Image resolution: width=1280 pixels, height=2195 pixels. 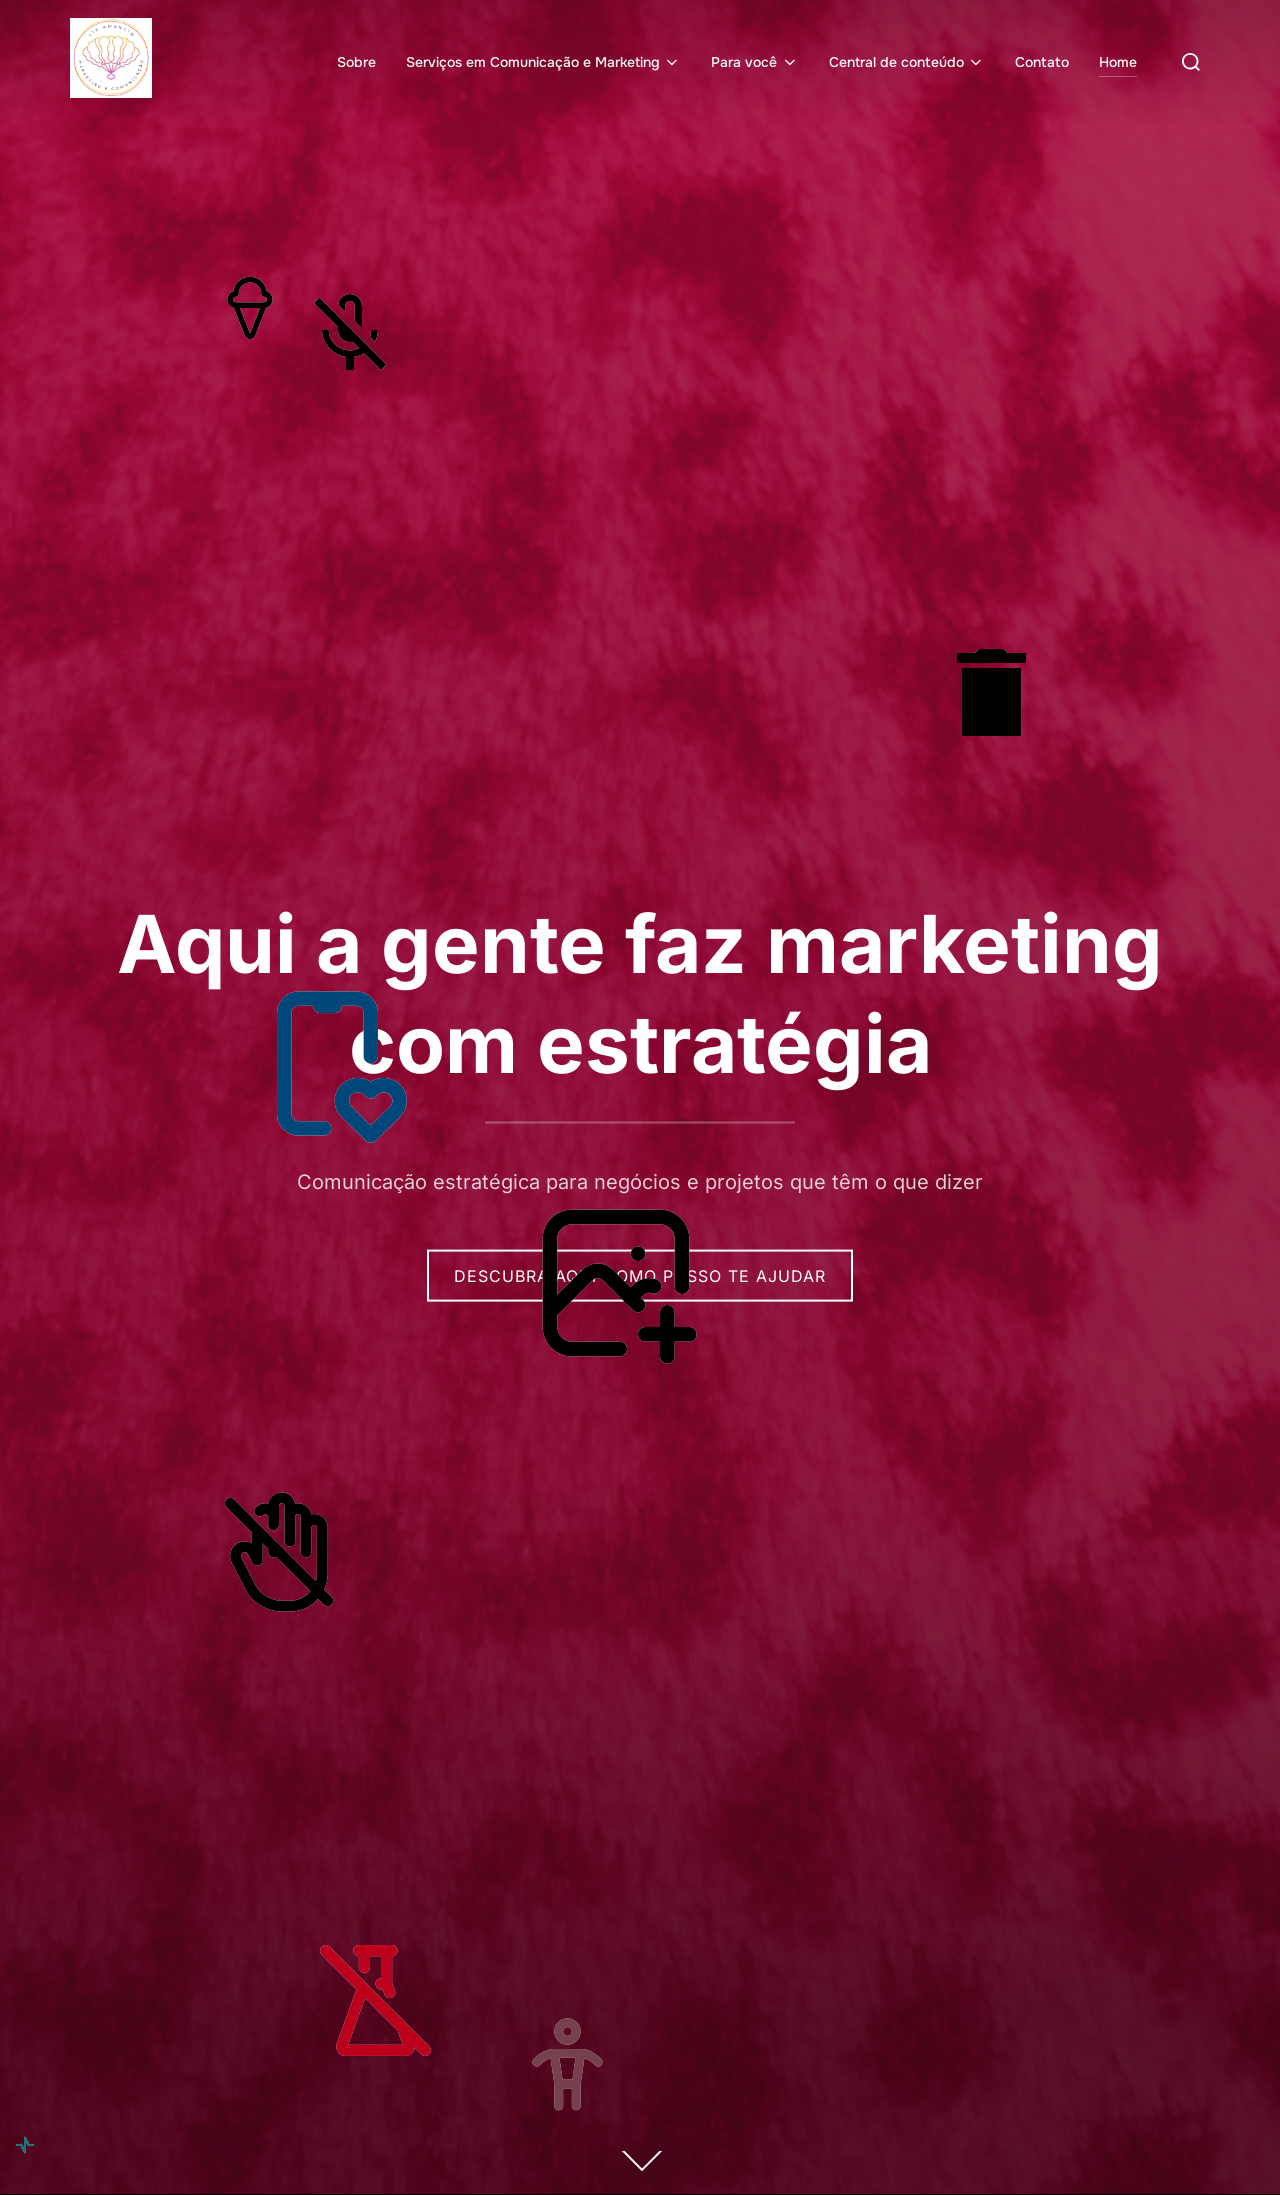 I want to click on browse desserts or sweet treats, so click(x=250, y=308).